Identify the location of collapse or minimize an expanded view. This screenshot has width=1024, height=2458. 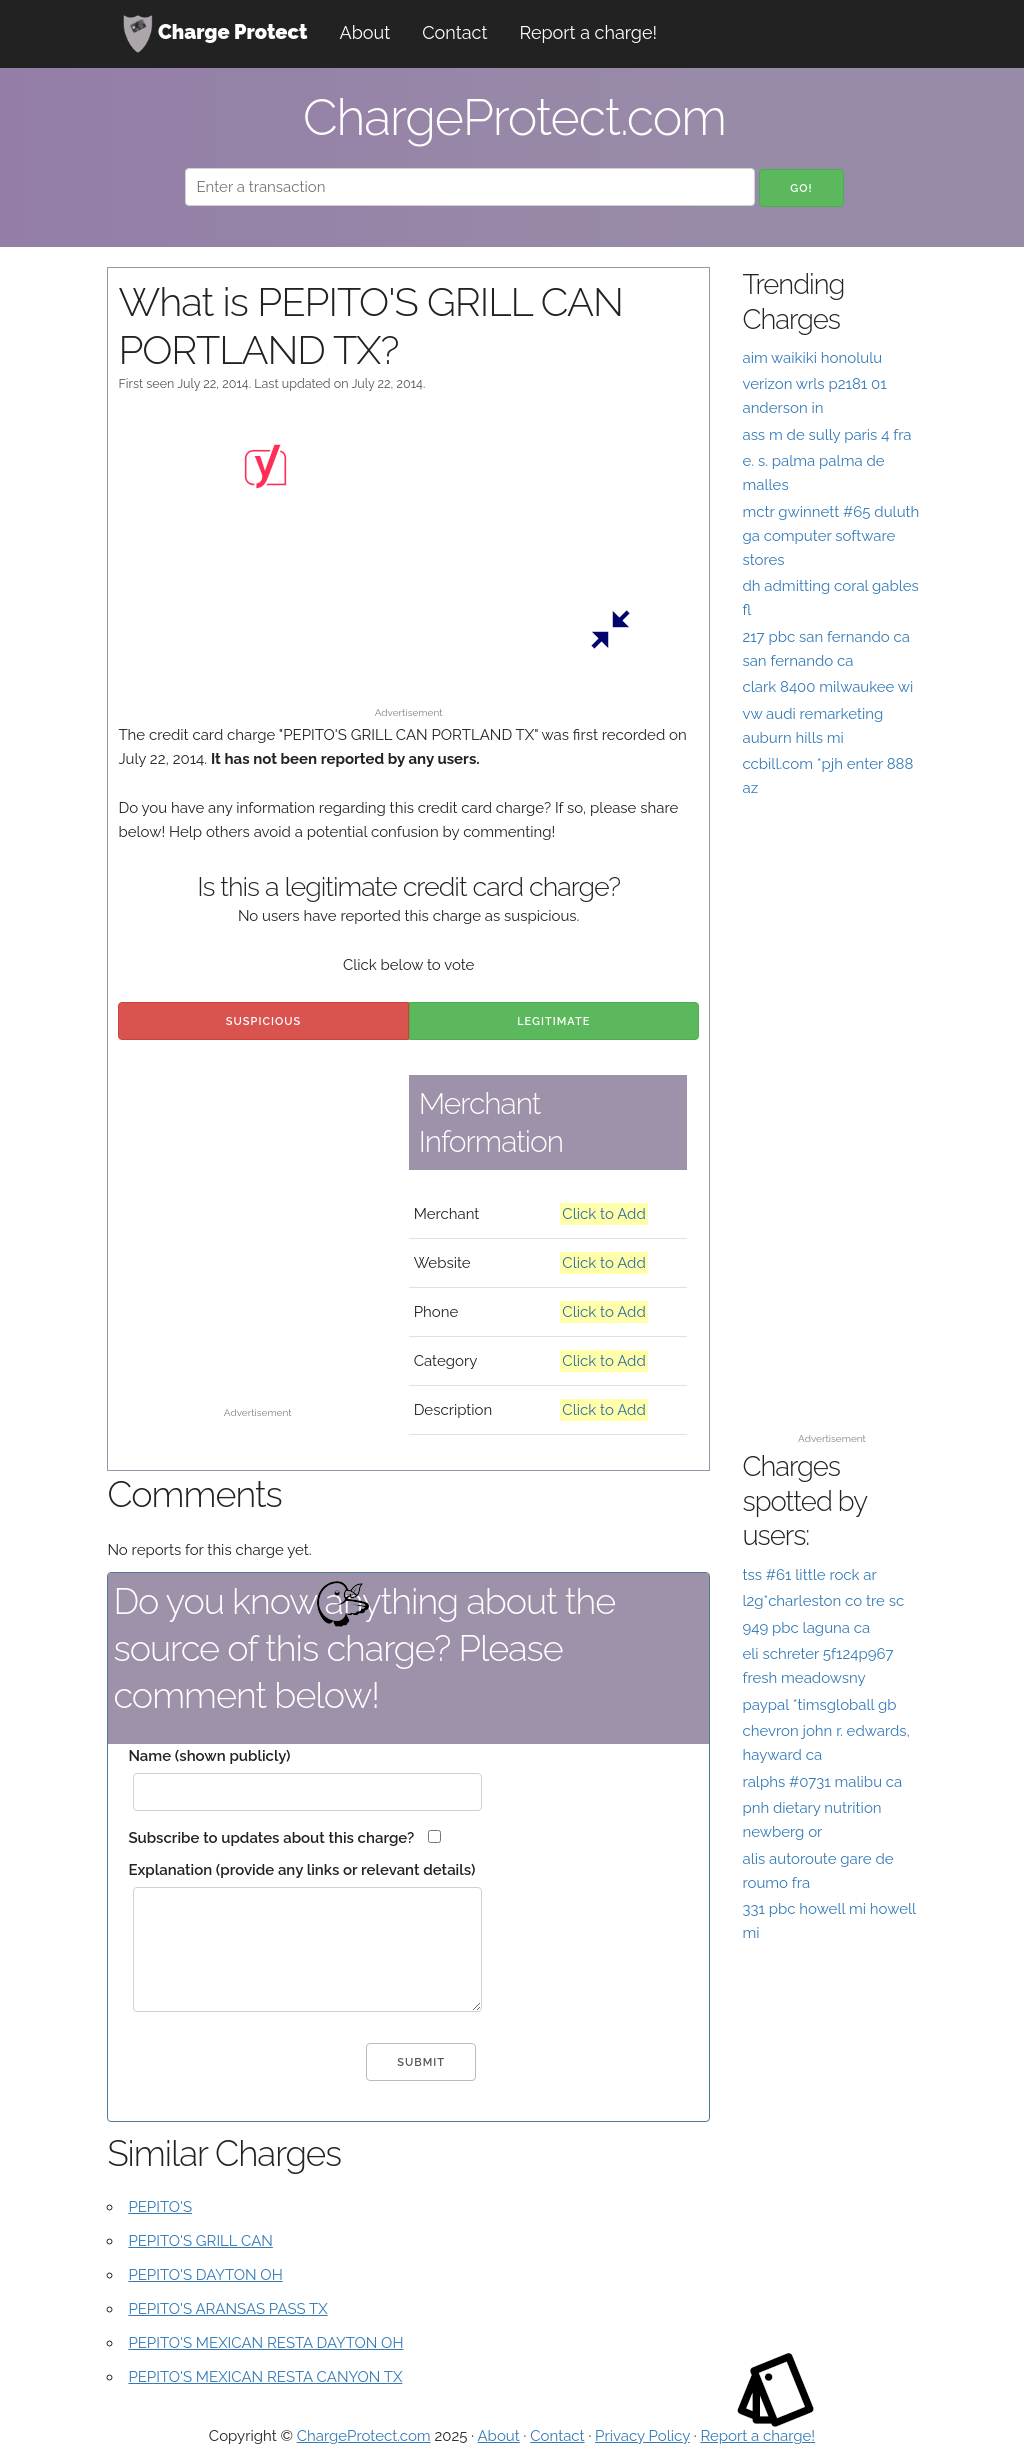
(610, 629).